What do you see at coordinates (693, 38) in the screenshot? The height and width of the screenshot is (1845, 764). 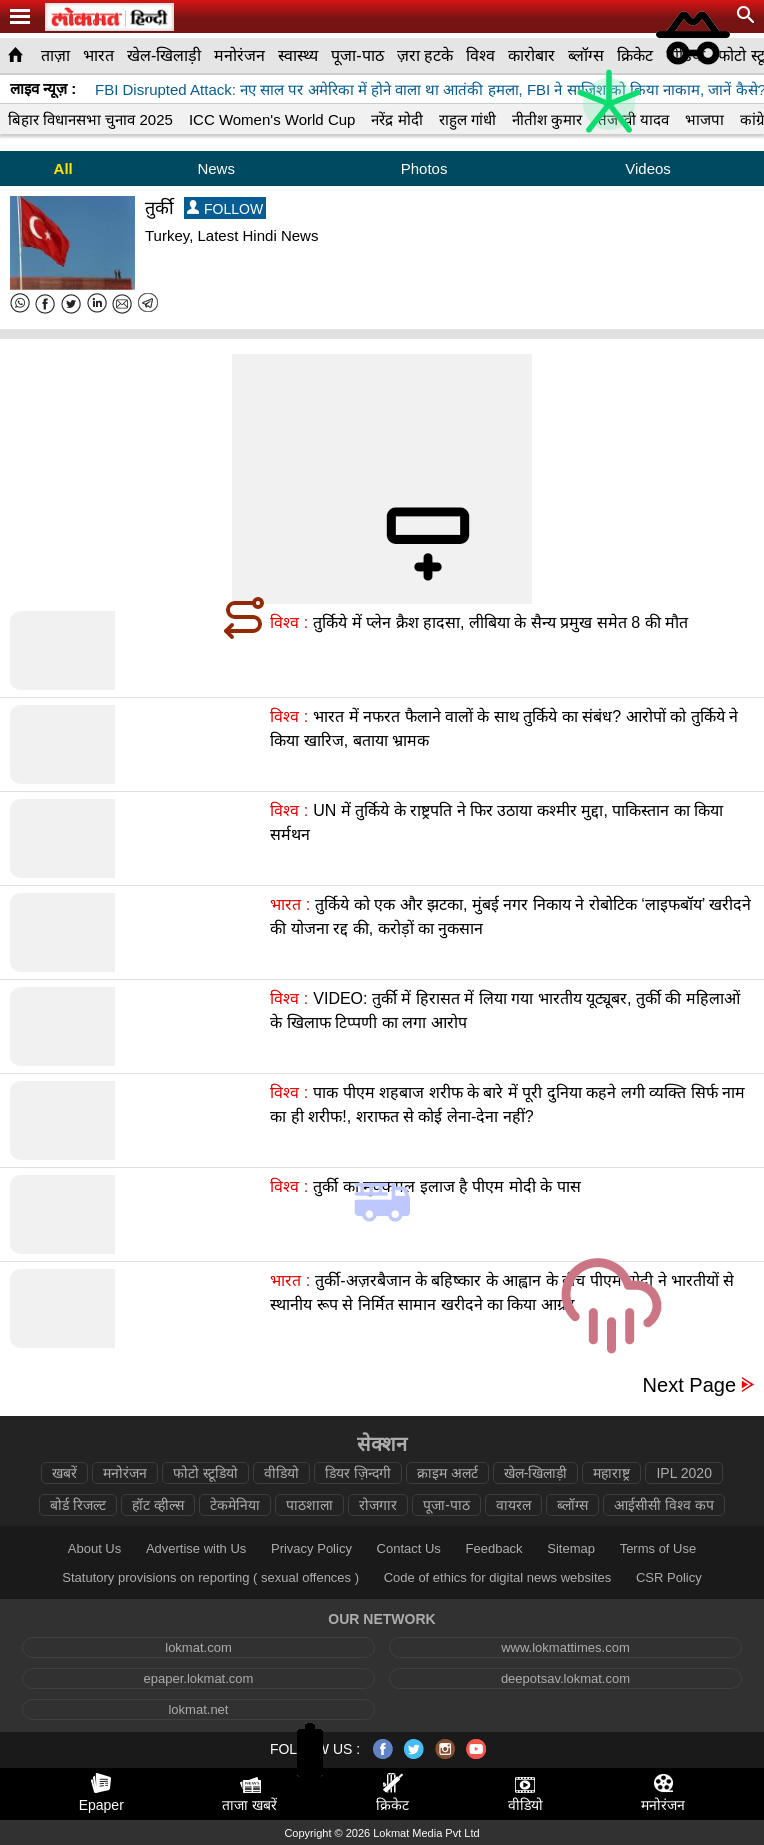 I see `access incognito or private browsing mode` at bounding box center [693, 38].